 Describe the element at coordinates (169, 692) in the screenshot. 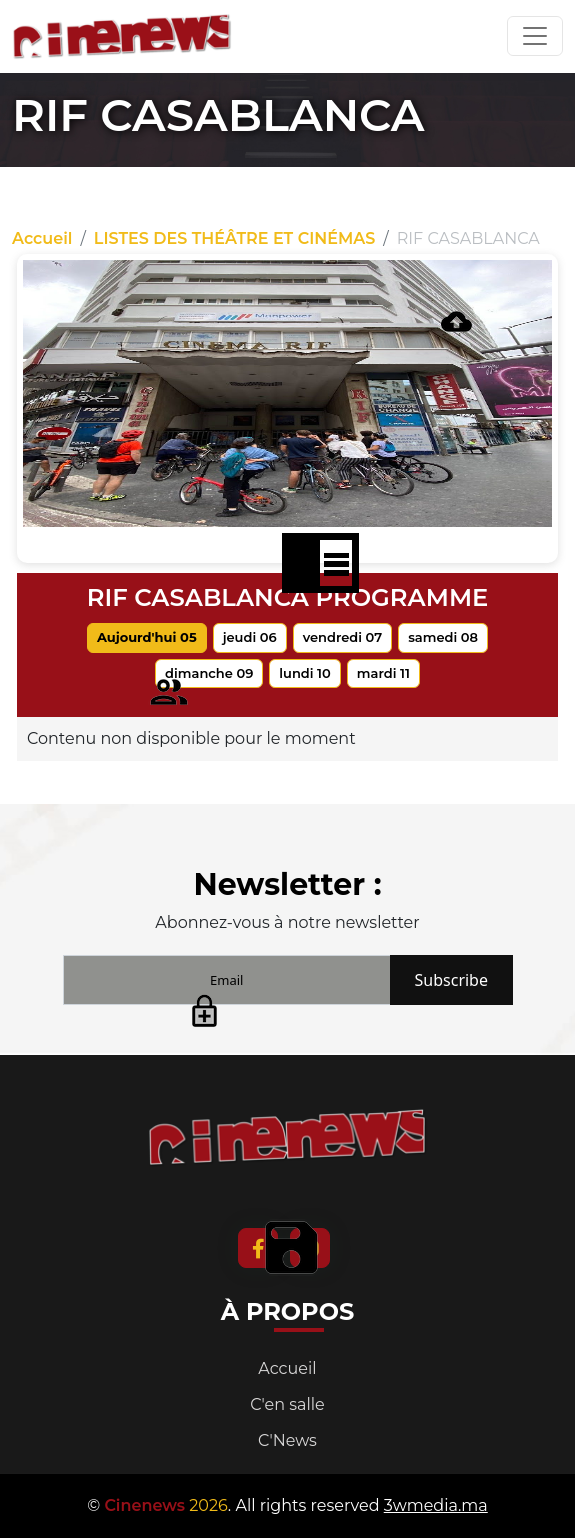

I see `view contacts or people list` at that location.